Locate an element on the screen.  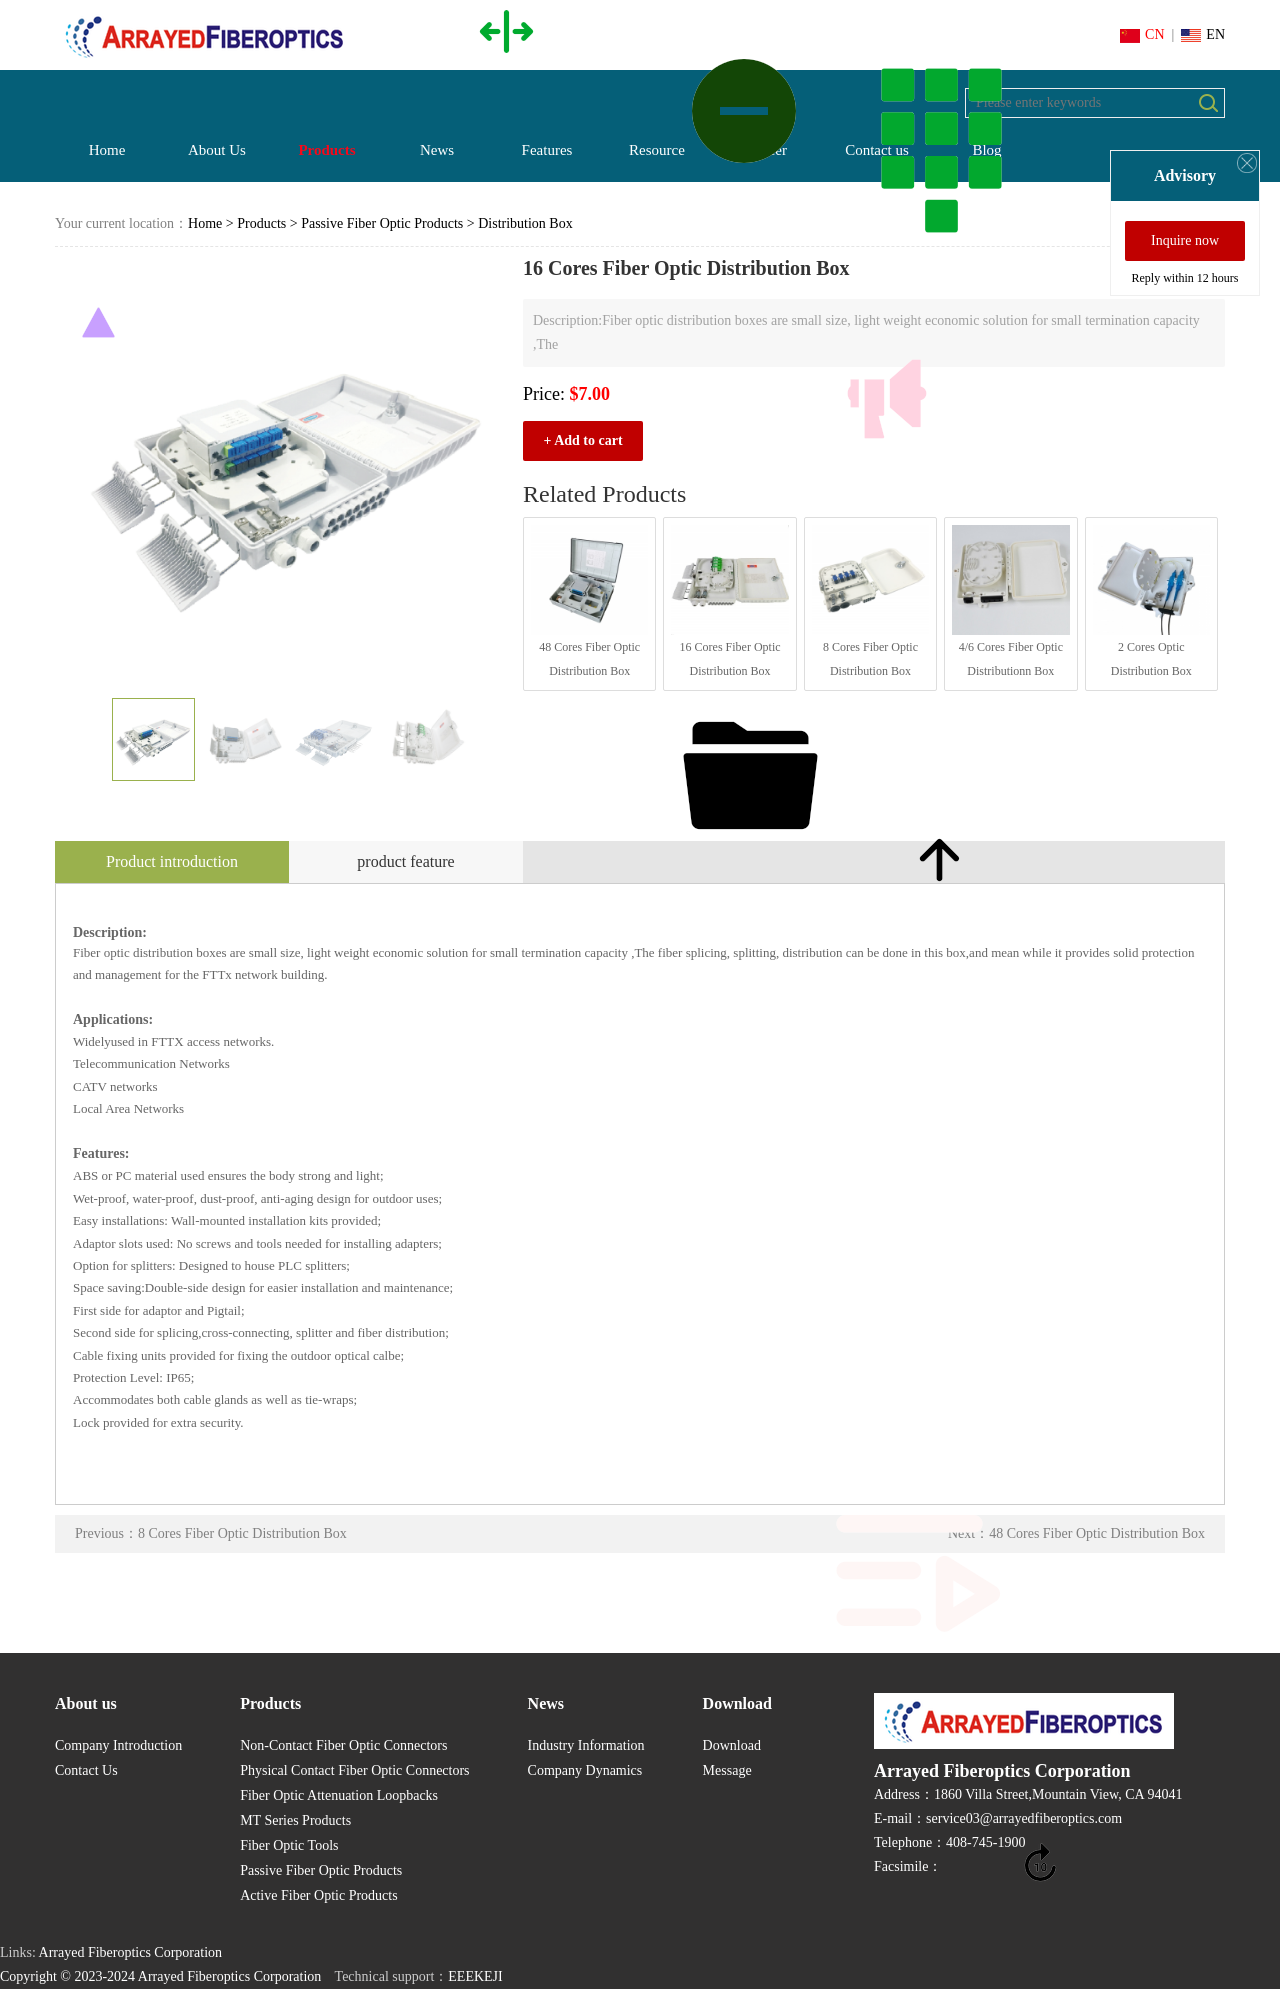
remove an item from a list is located at coordinates (744, 111).